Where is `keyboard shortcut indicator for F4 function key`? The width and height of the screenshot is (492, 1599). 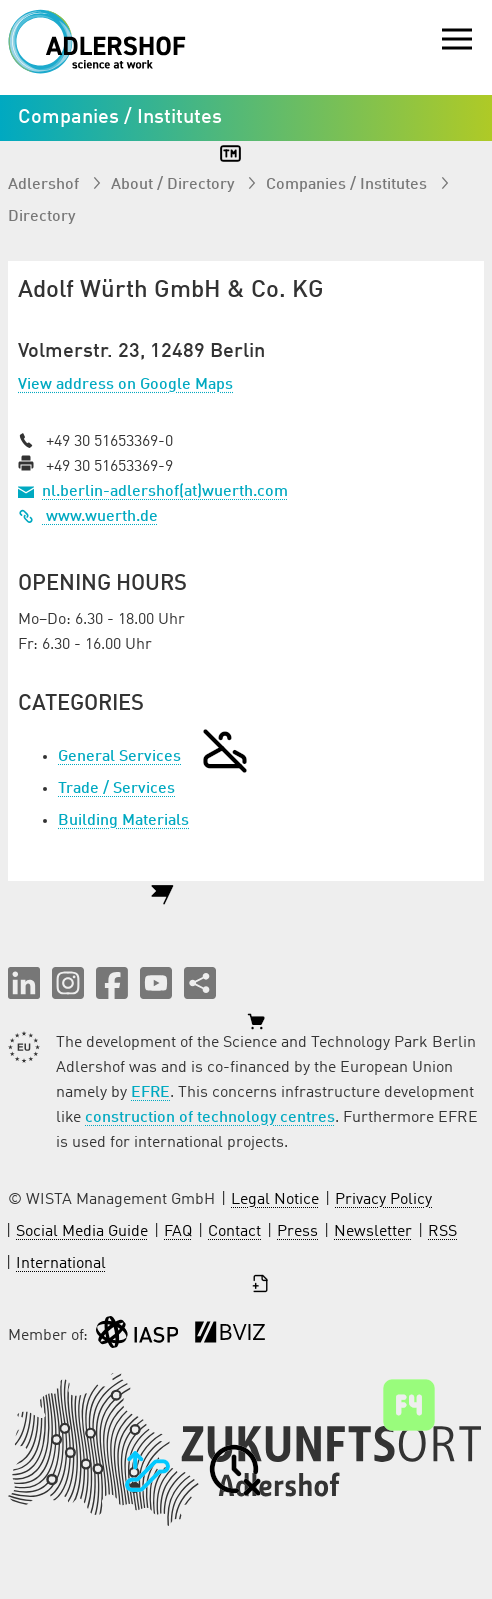 keyboard shortcut indicator for F4 function key is located at coordinates (409, 1405).